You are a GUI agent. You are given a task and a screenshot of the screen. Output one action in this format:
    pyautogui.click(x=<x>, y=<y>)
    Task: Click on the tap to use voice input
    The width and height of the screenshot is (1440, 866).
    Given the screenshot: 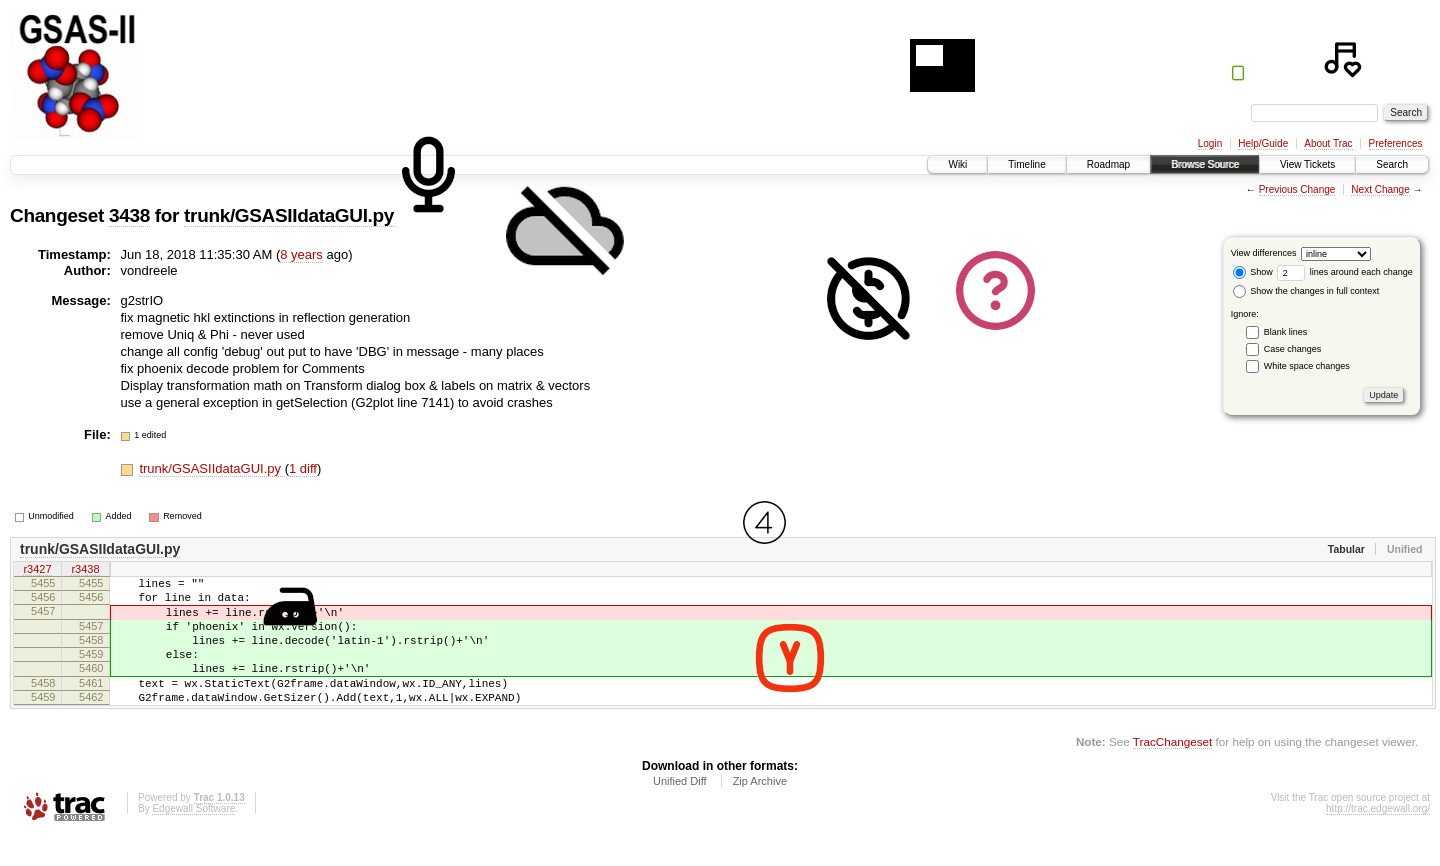 What is the action you would take?
    pyautogui.click(x=428, y=174)
    